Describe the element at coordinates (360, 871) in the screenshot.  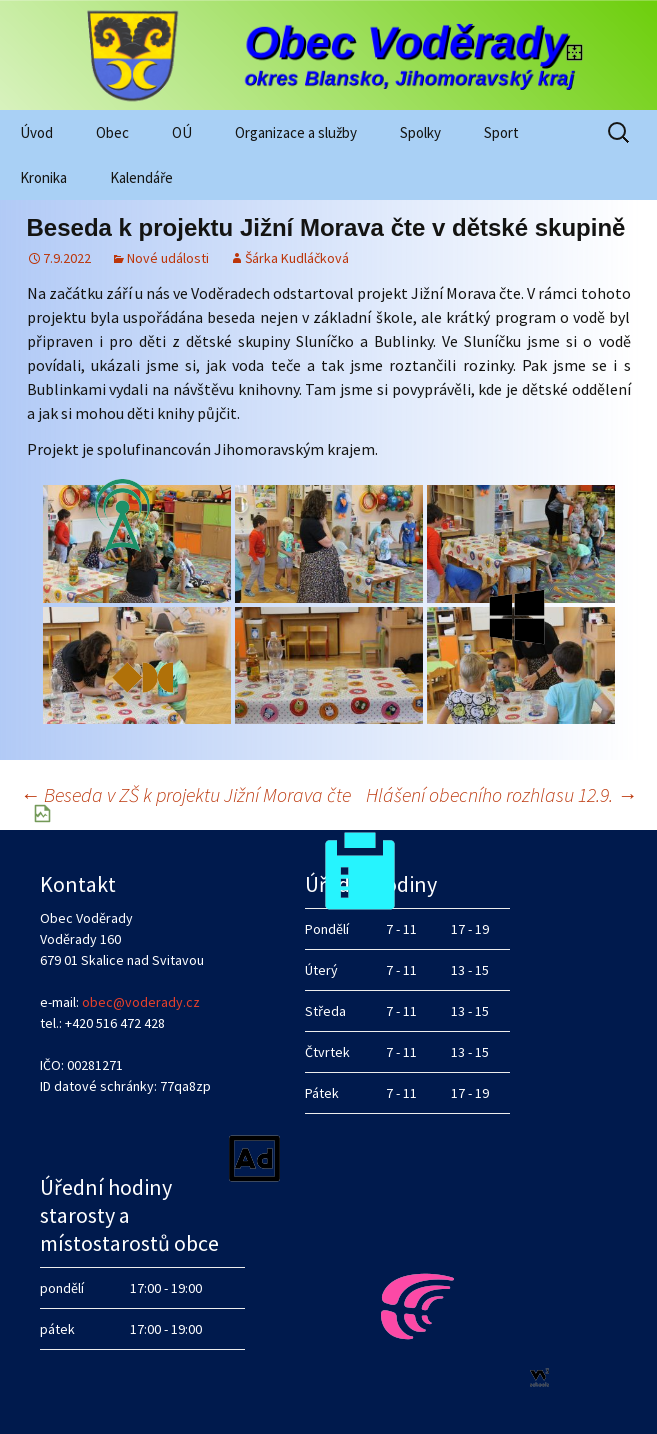
I see `access survey or feedback form` at that location.